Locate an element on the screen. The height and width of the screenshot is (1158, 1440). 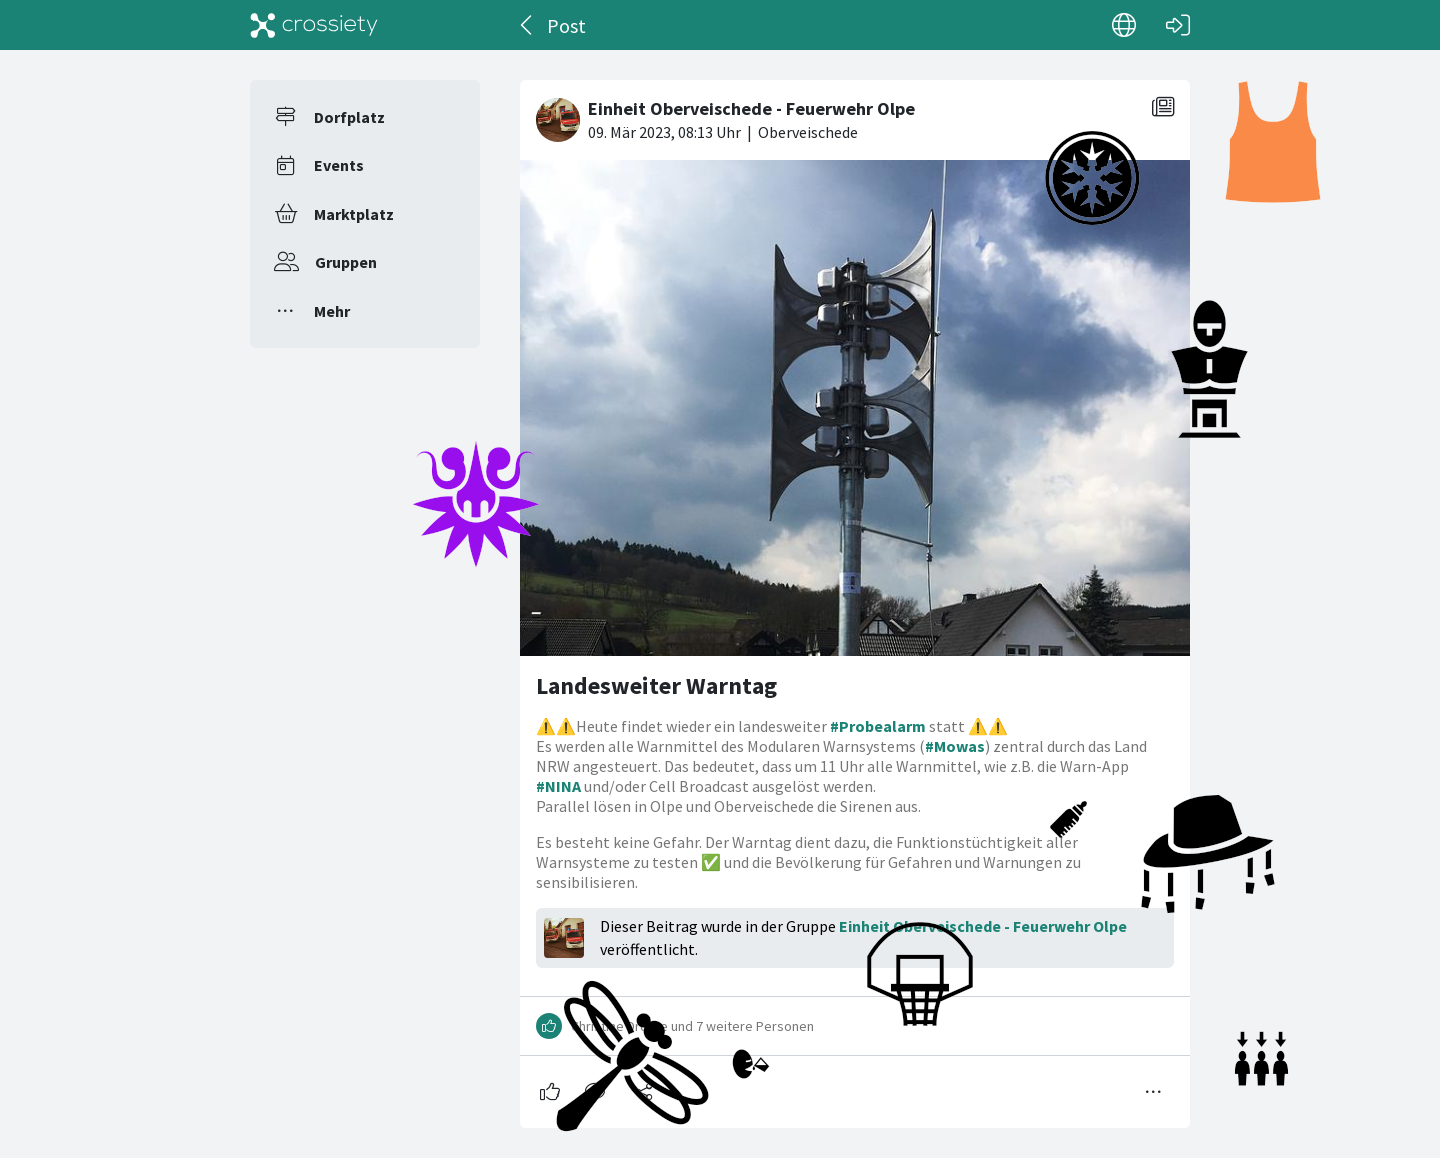
access basketball game or sports section is located at coordinates (920, 975).